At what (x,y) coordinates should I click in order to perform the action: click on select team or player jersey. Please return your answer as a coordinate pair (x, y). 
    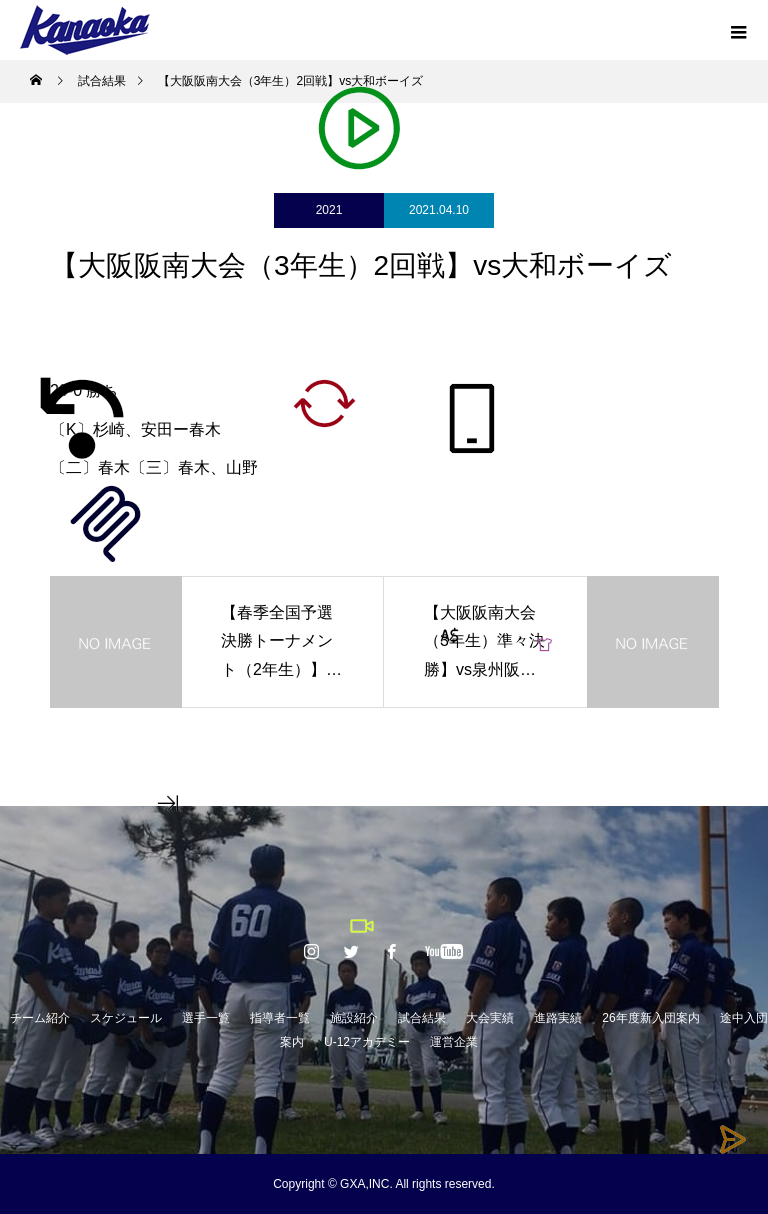
    Looking at the image, I should click on (544, 644).